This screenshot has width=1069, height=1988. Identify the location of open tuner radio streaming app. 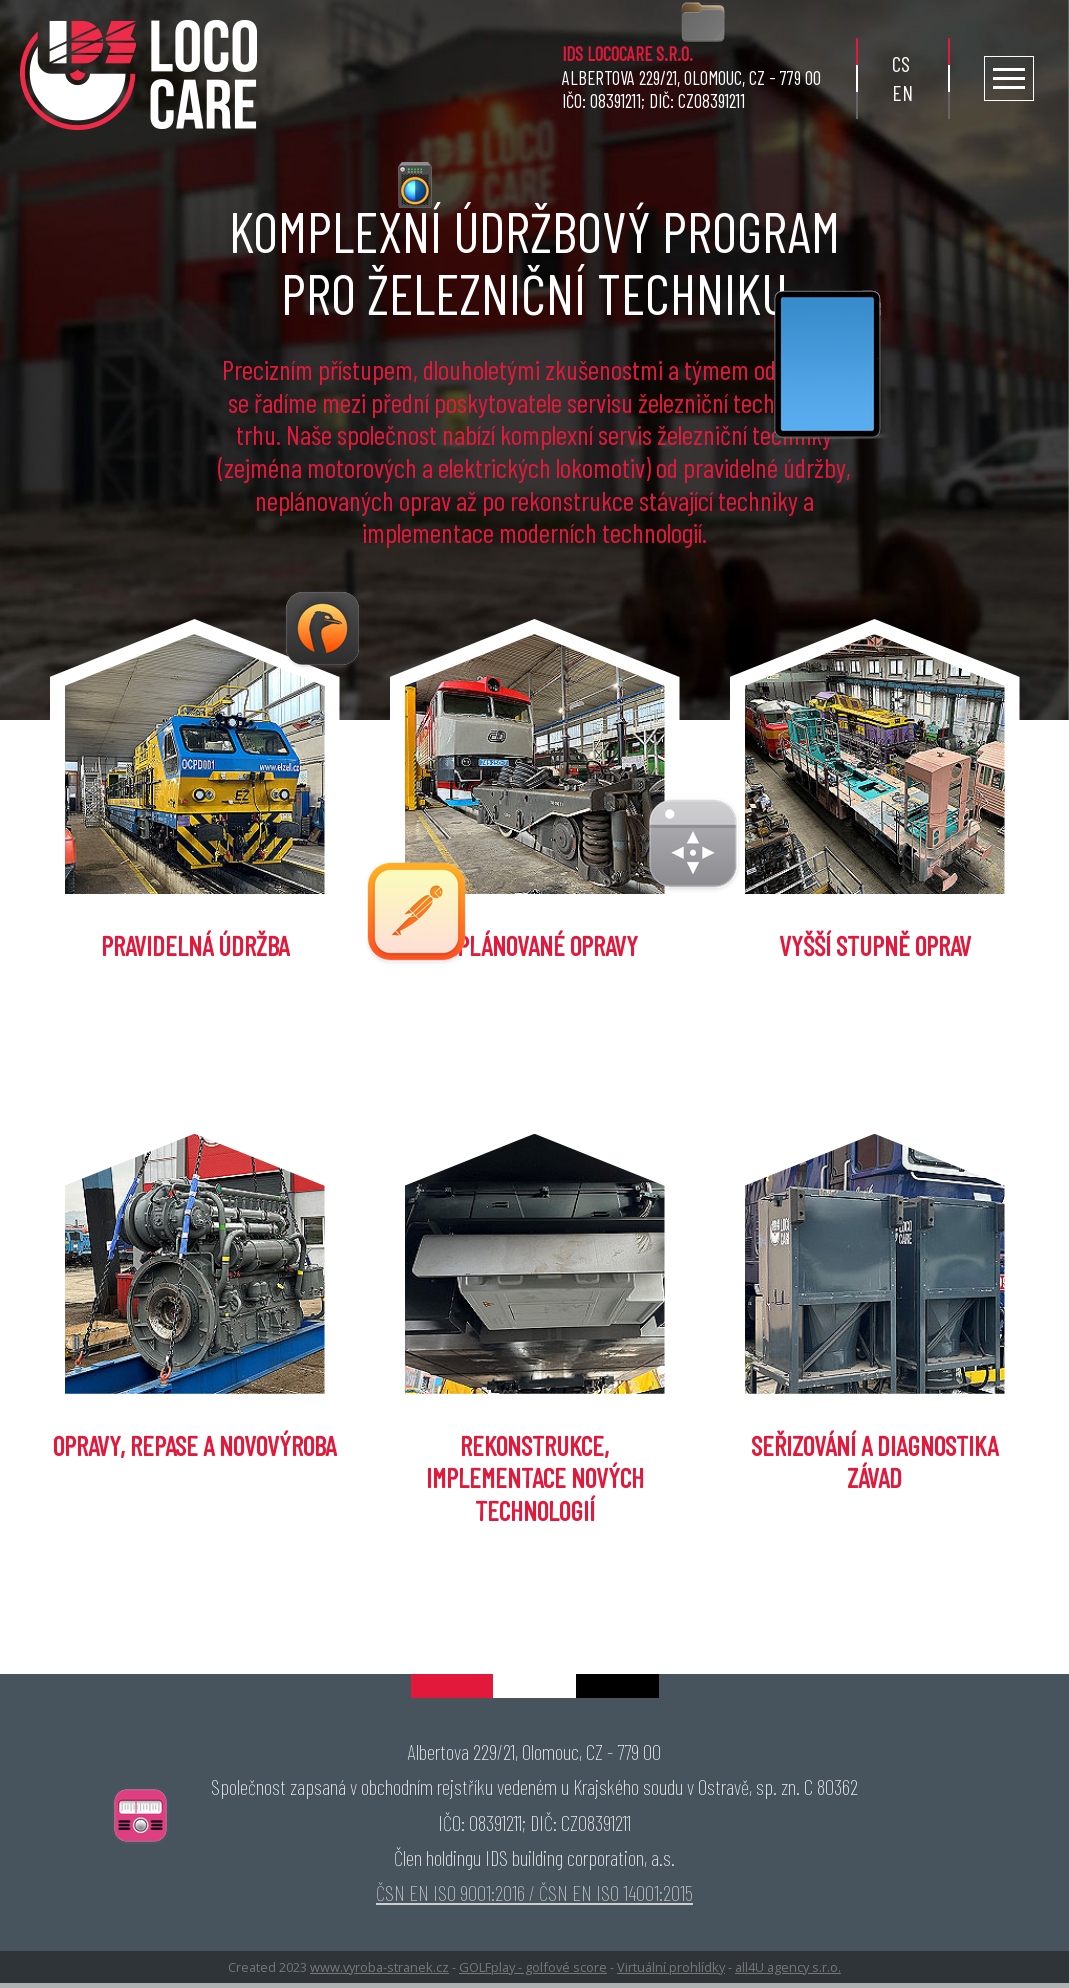
(140, 1815).